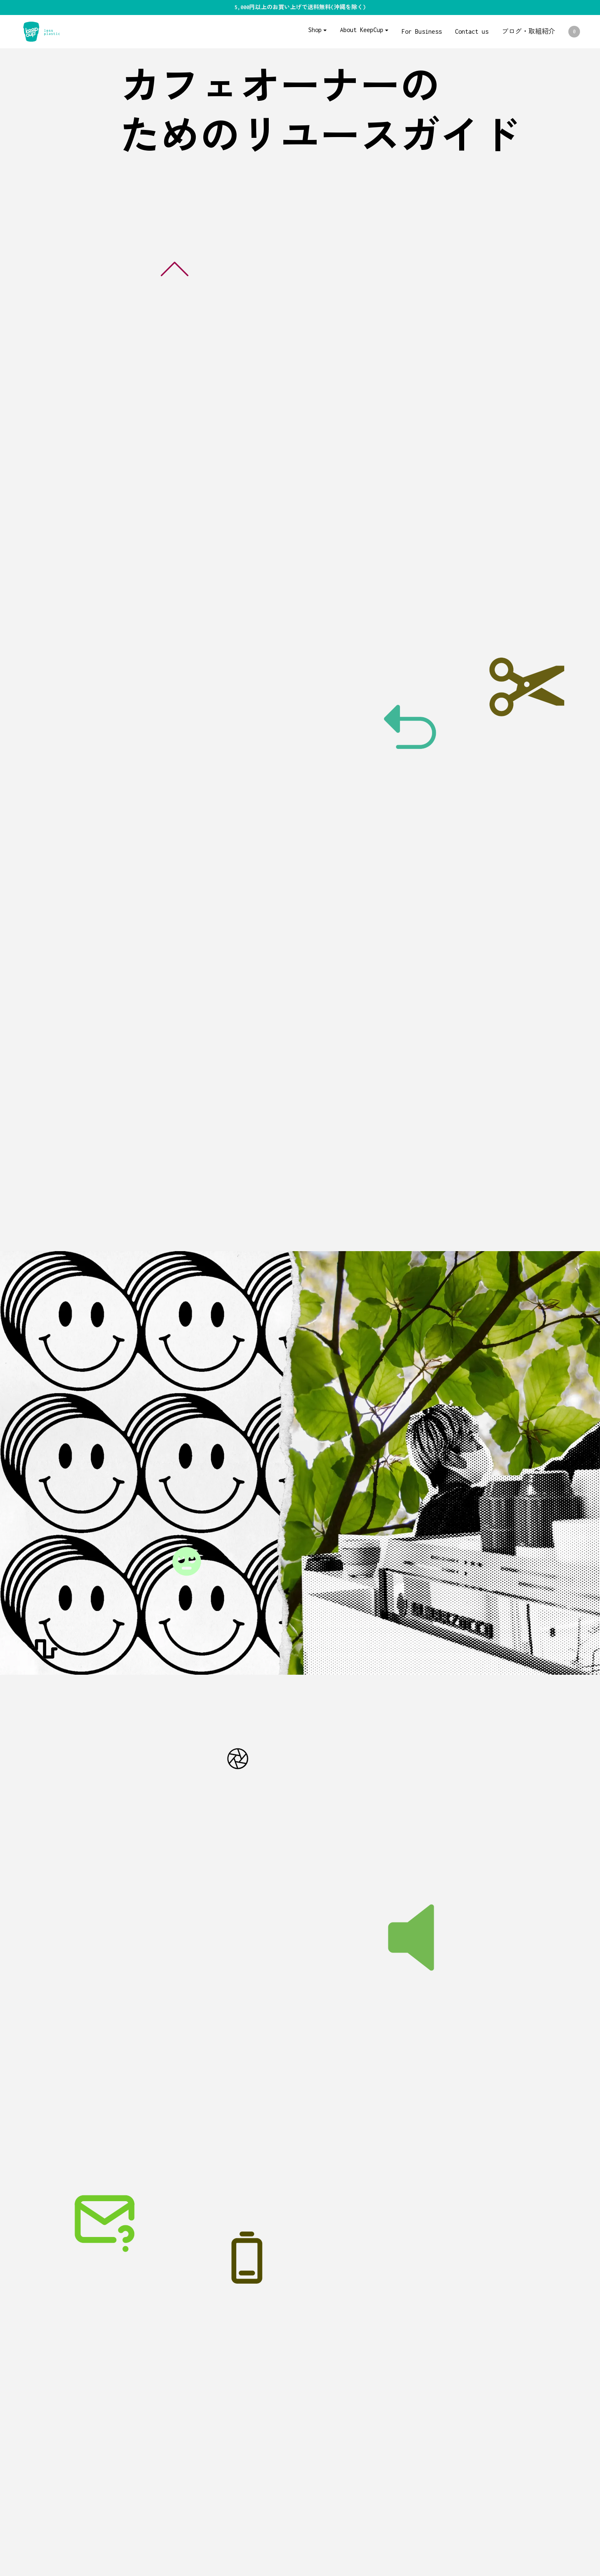 The height and width of the screenshot is (2576, 600). What do you see at coordinates (527, 687) in the screenshot?
I see `cut selected text or content` at bounding box center [527, 687].